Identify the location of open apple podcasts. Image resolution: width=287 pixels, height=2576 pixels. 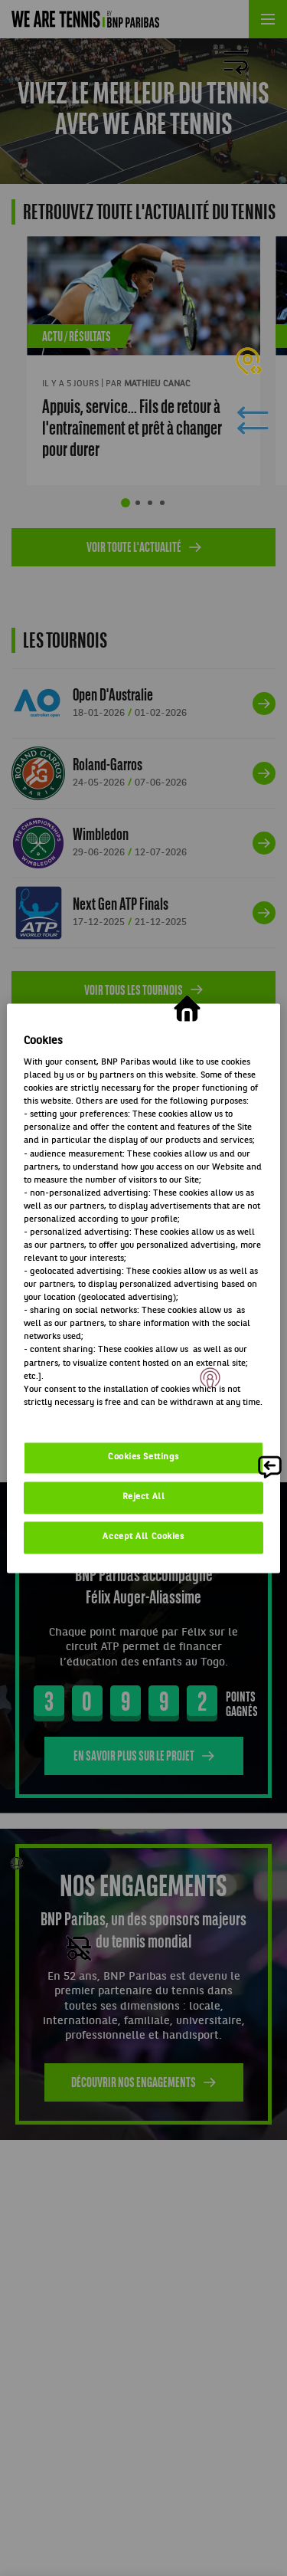
(210, 1377).